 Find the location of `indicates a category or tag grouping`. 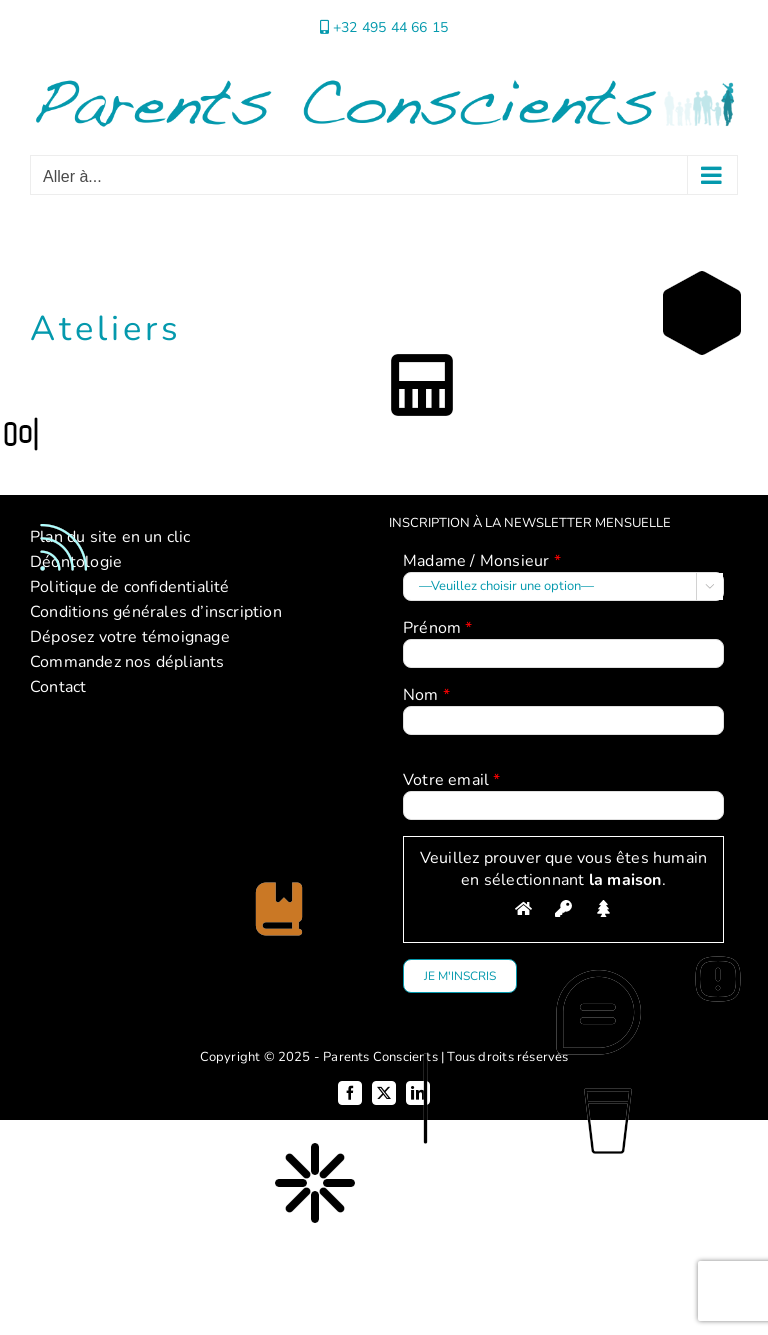

indicates a category or tag grouping is located at coordinates (702, 313).